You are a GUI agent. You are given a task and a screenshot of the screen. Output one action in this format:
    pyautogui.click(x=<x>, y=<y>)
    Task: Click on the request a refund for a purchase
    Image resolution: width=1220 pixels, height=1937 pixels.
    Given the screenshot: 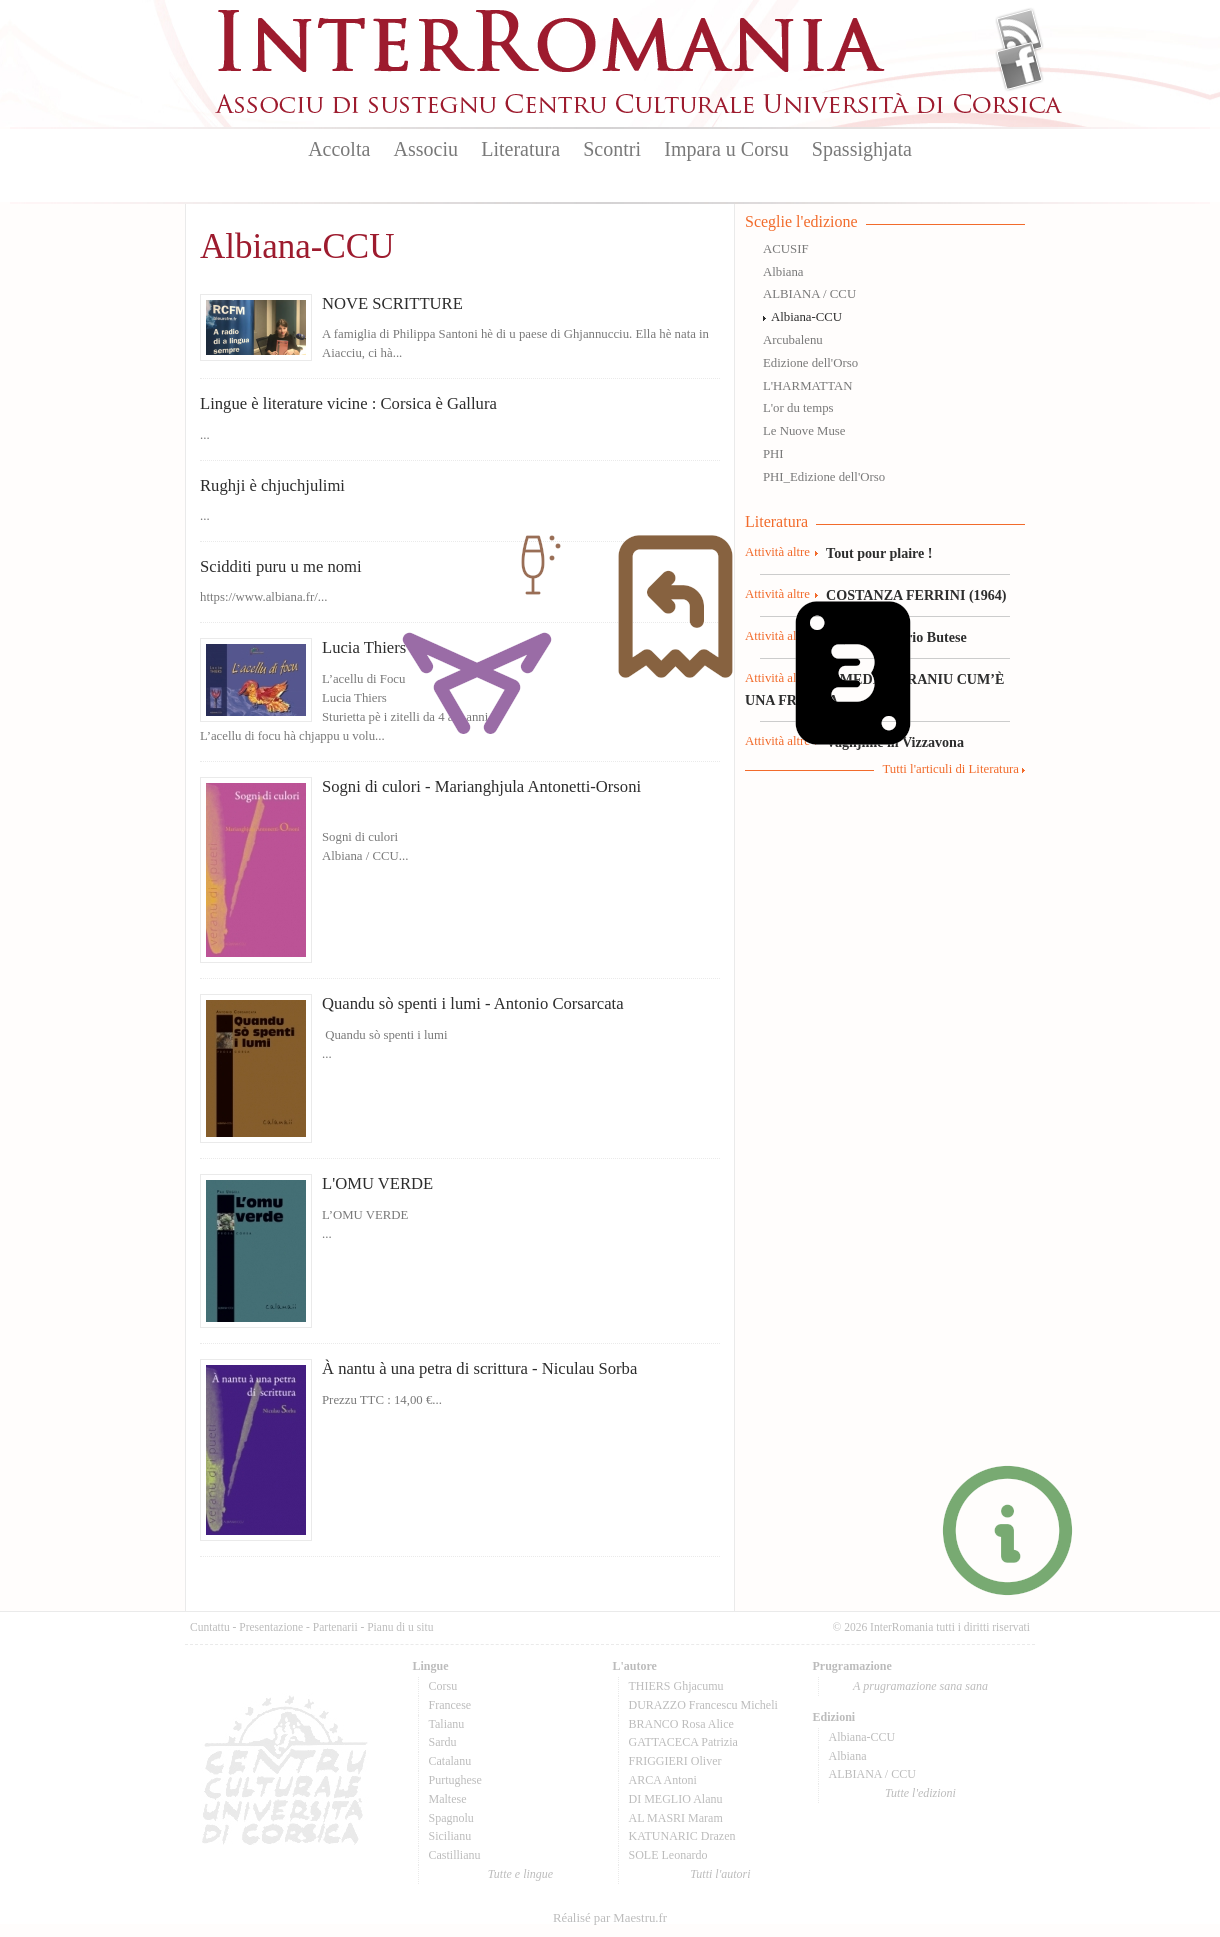 What is the action you would take?
    pyautogui.click(x=675, y=606)
    